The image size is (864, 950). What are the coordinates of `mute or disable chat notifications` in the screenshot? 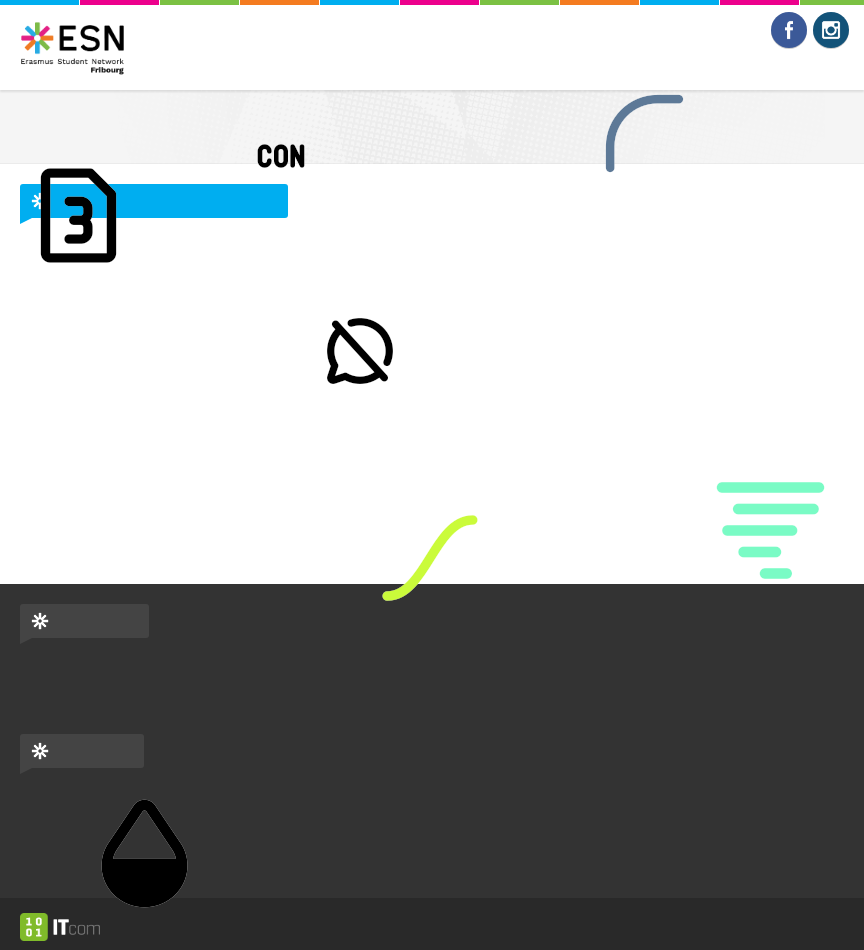 It's located at (360, 351).